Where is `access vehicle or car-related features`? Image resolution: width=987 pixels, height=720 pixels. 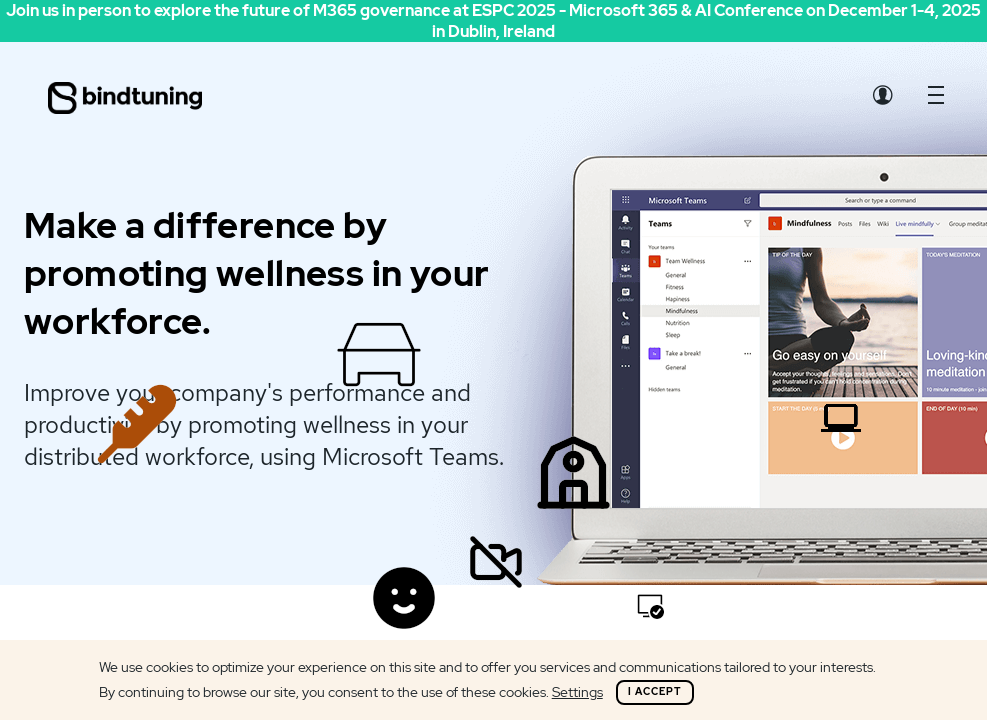
access vehicle or car-related features is located at coordinates (379, 356).